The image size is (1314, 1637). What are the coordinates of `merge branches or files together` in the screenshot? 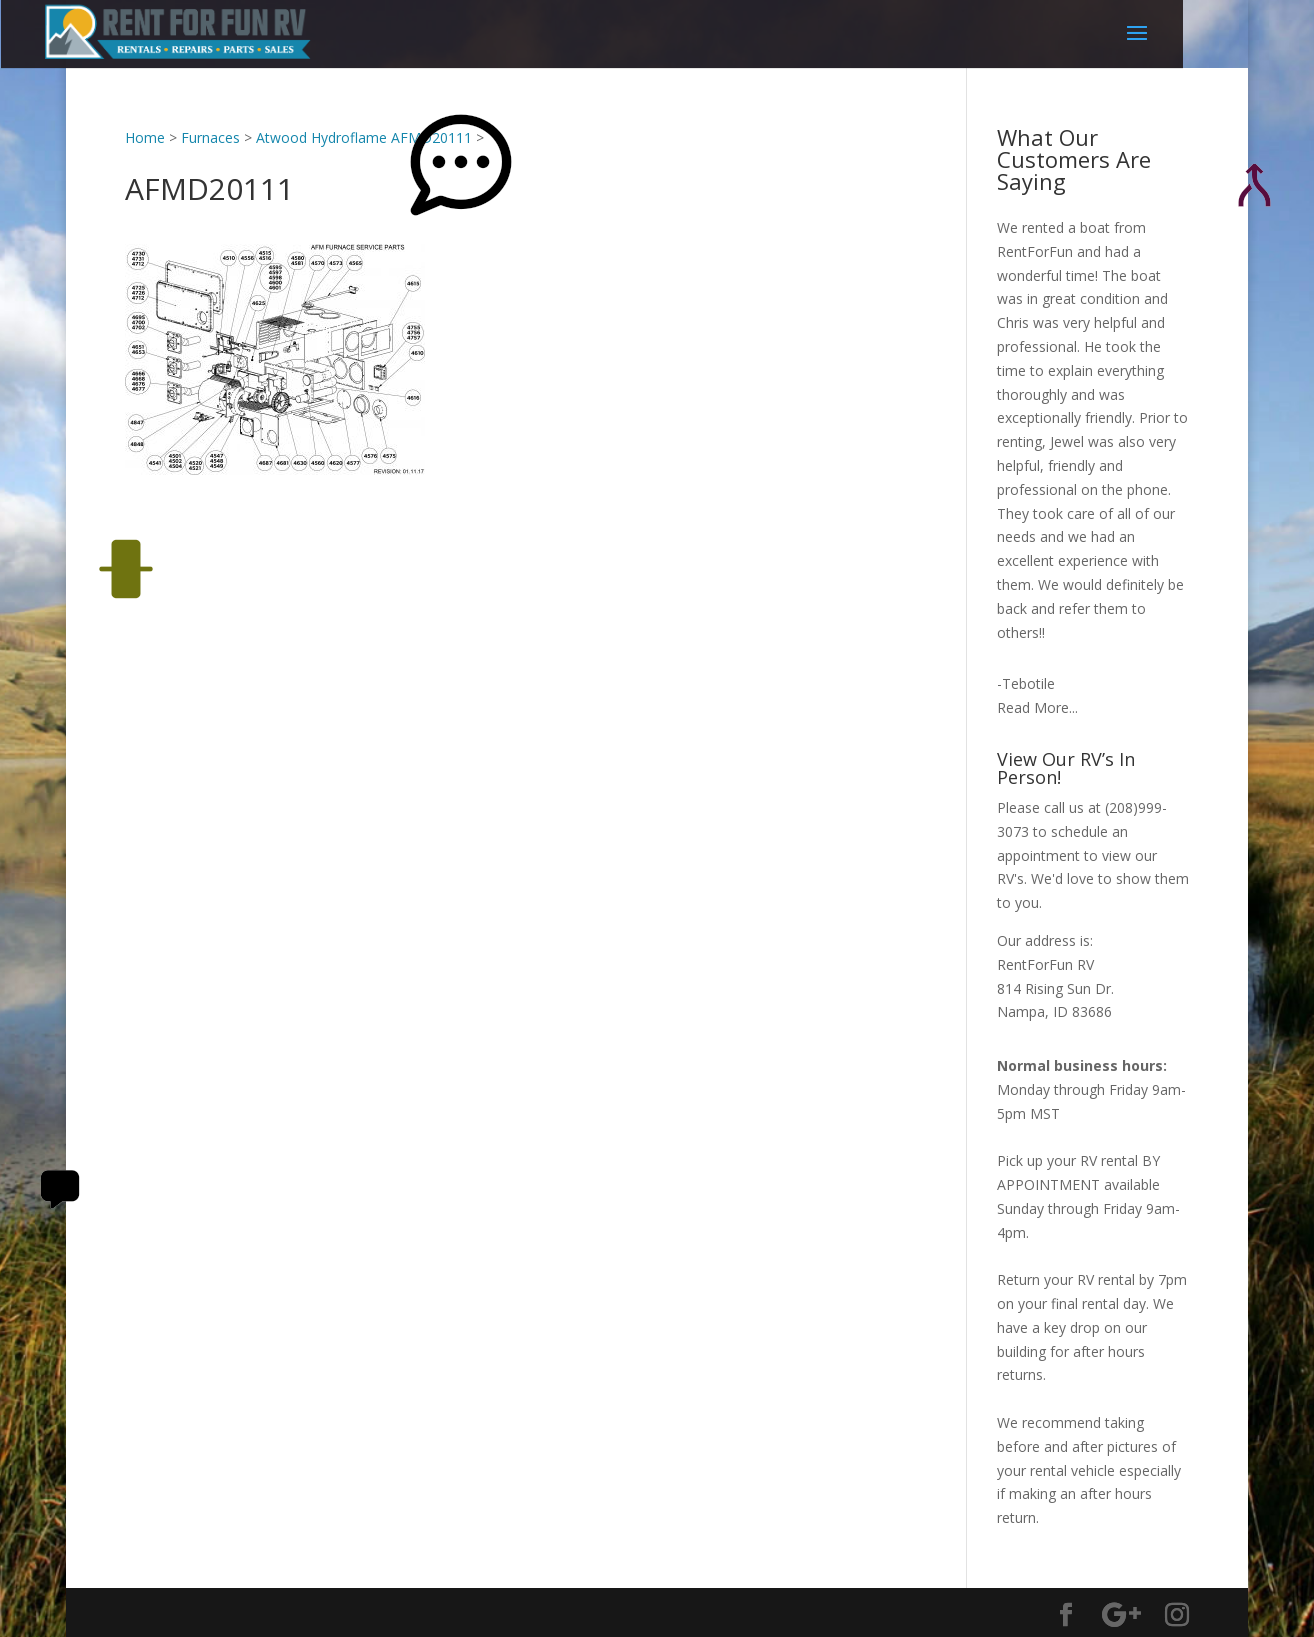 It's located at (1254, 183).